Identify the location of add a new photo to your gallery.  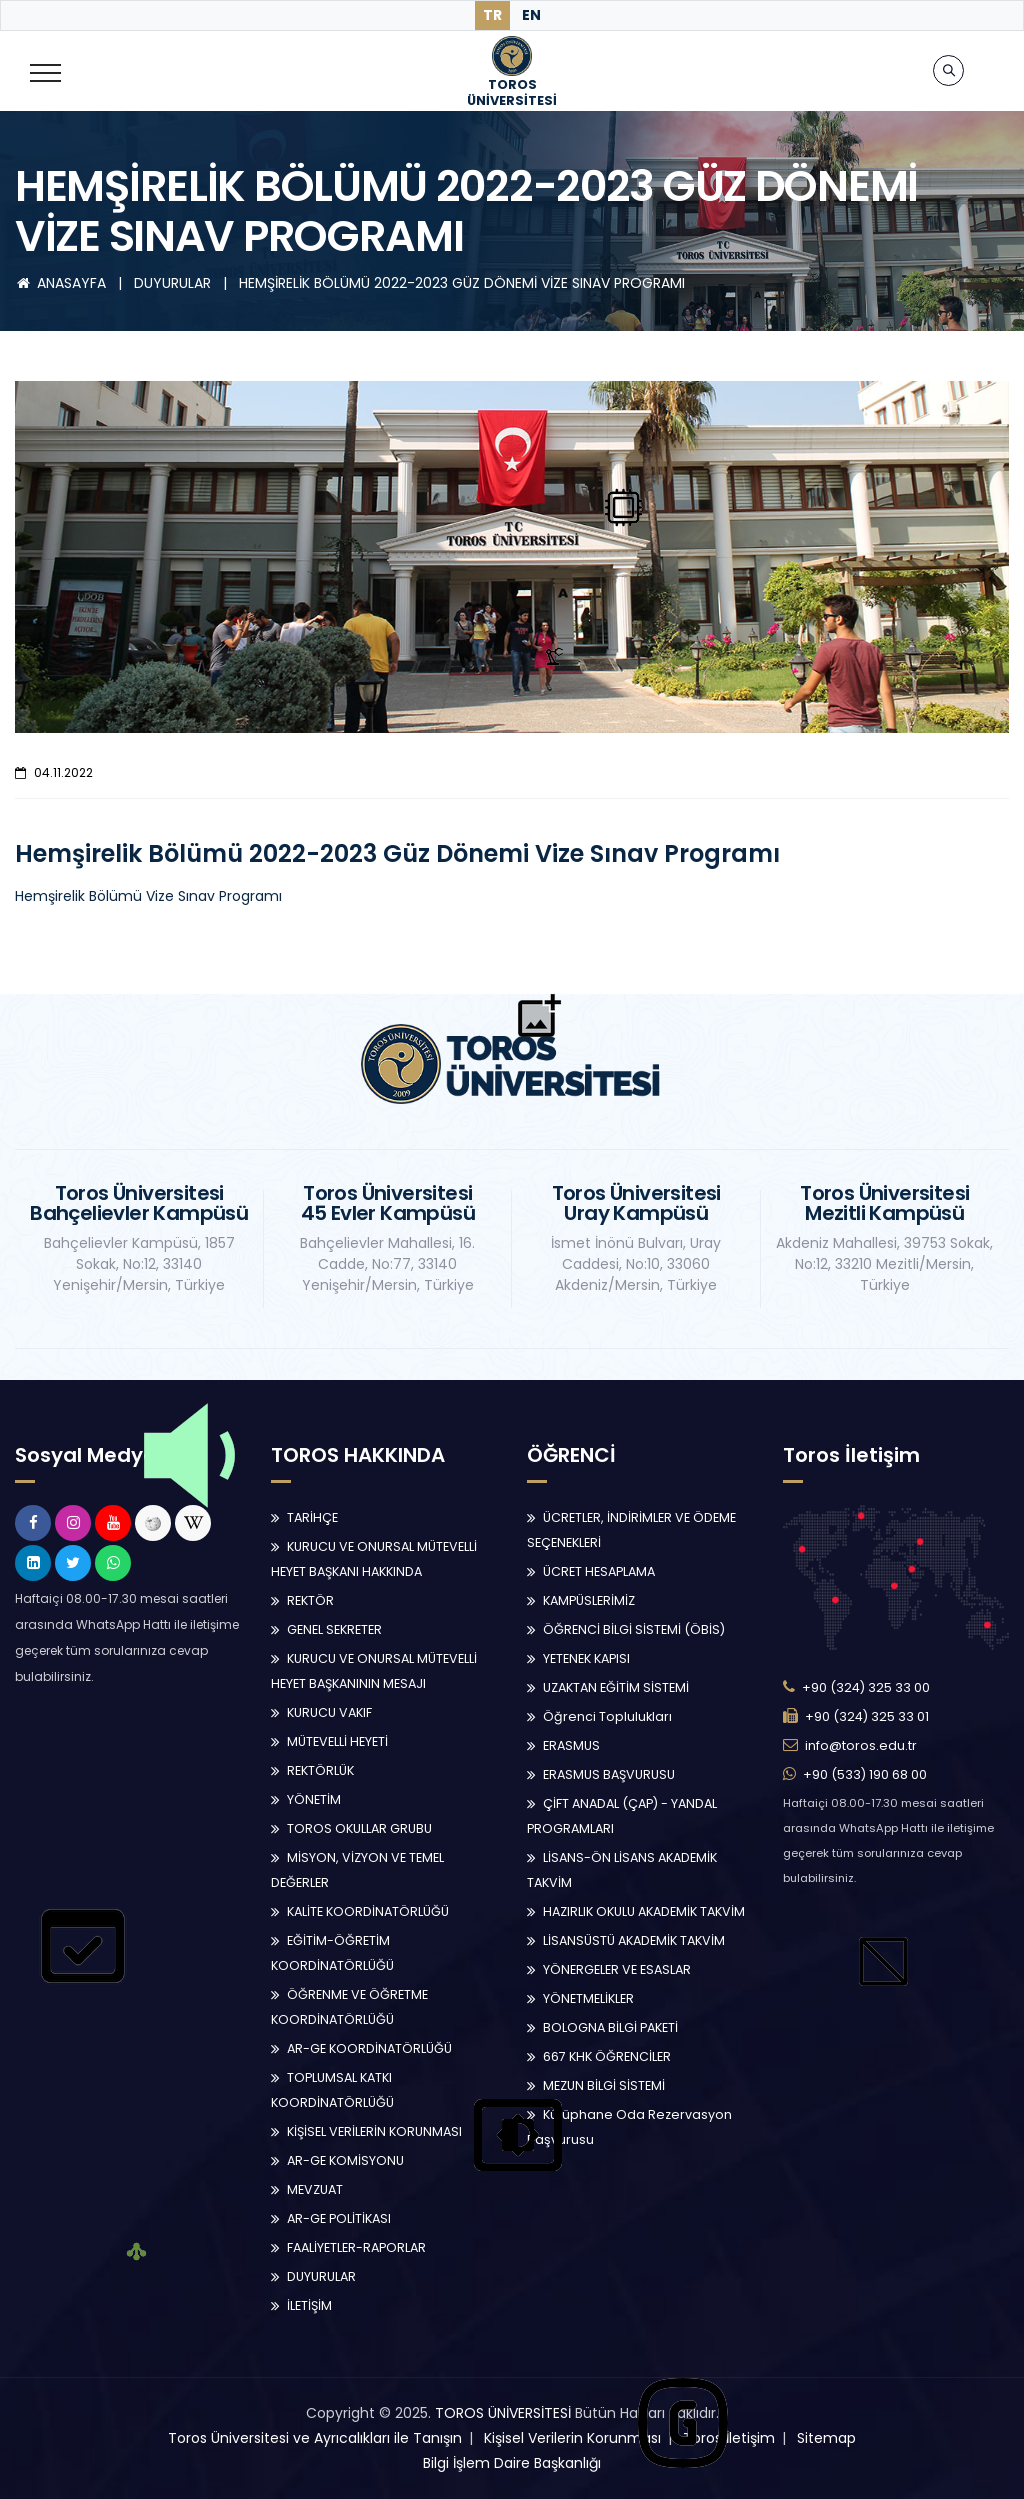
(538, 1016).